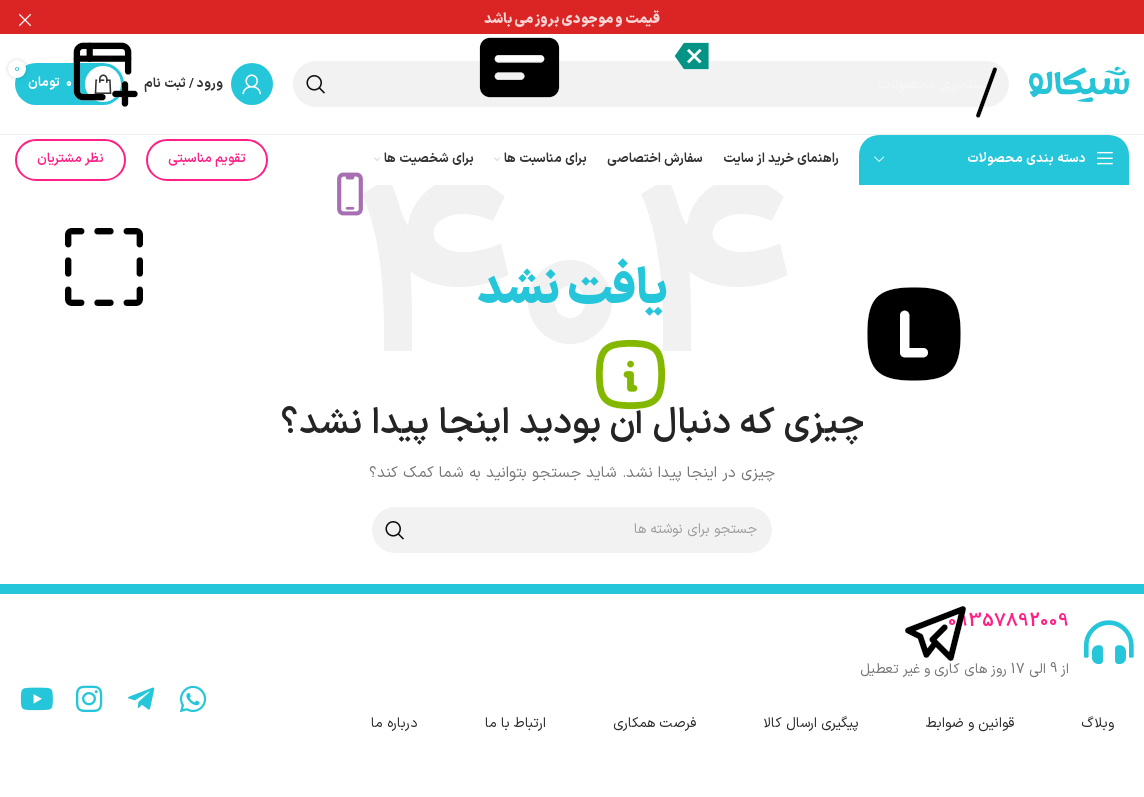  I want to click on make a selection on the canvas, so click(104, 267).